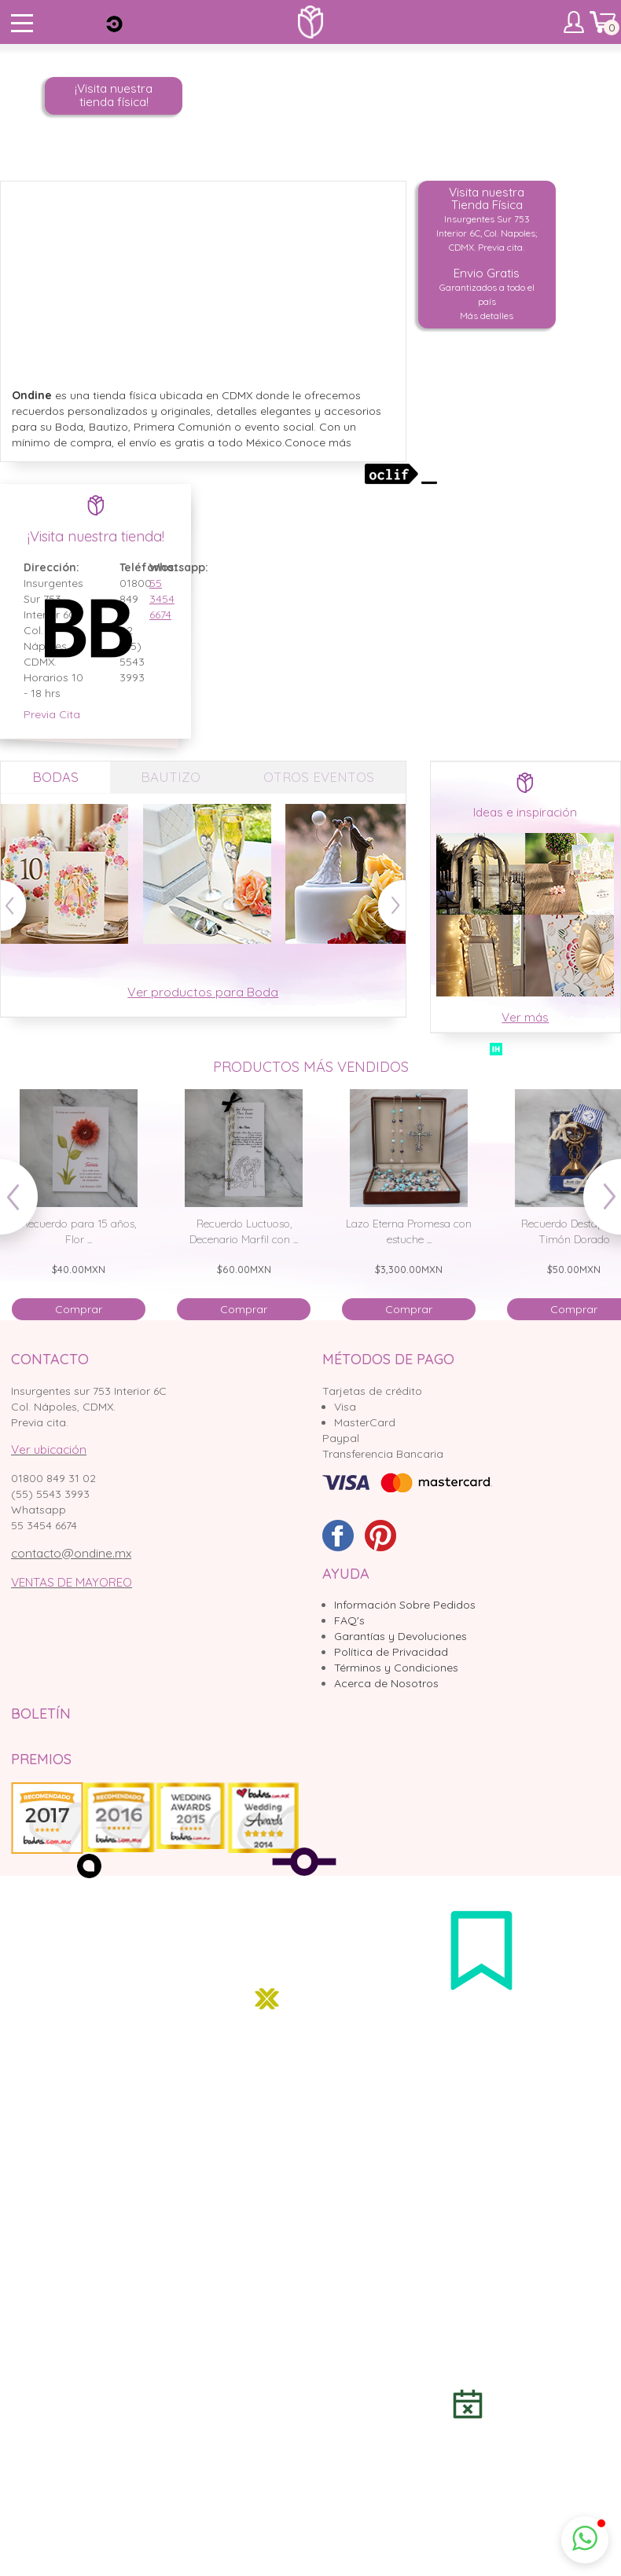  What do you see at coordinates (401, 474) in the screenshot?
I see `oclif command-line framework logo` at bounding box center [401, 474].